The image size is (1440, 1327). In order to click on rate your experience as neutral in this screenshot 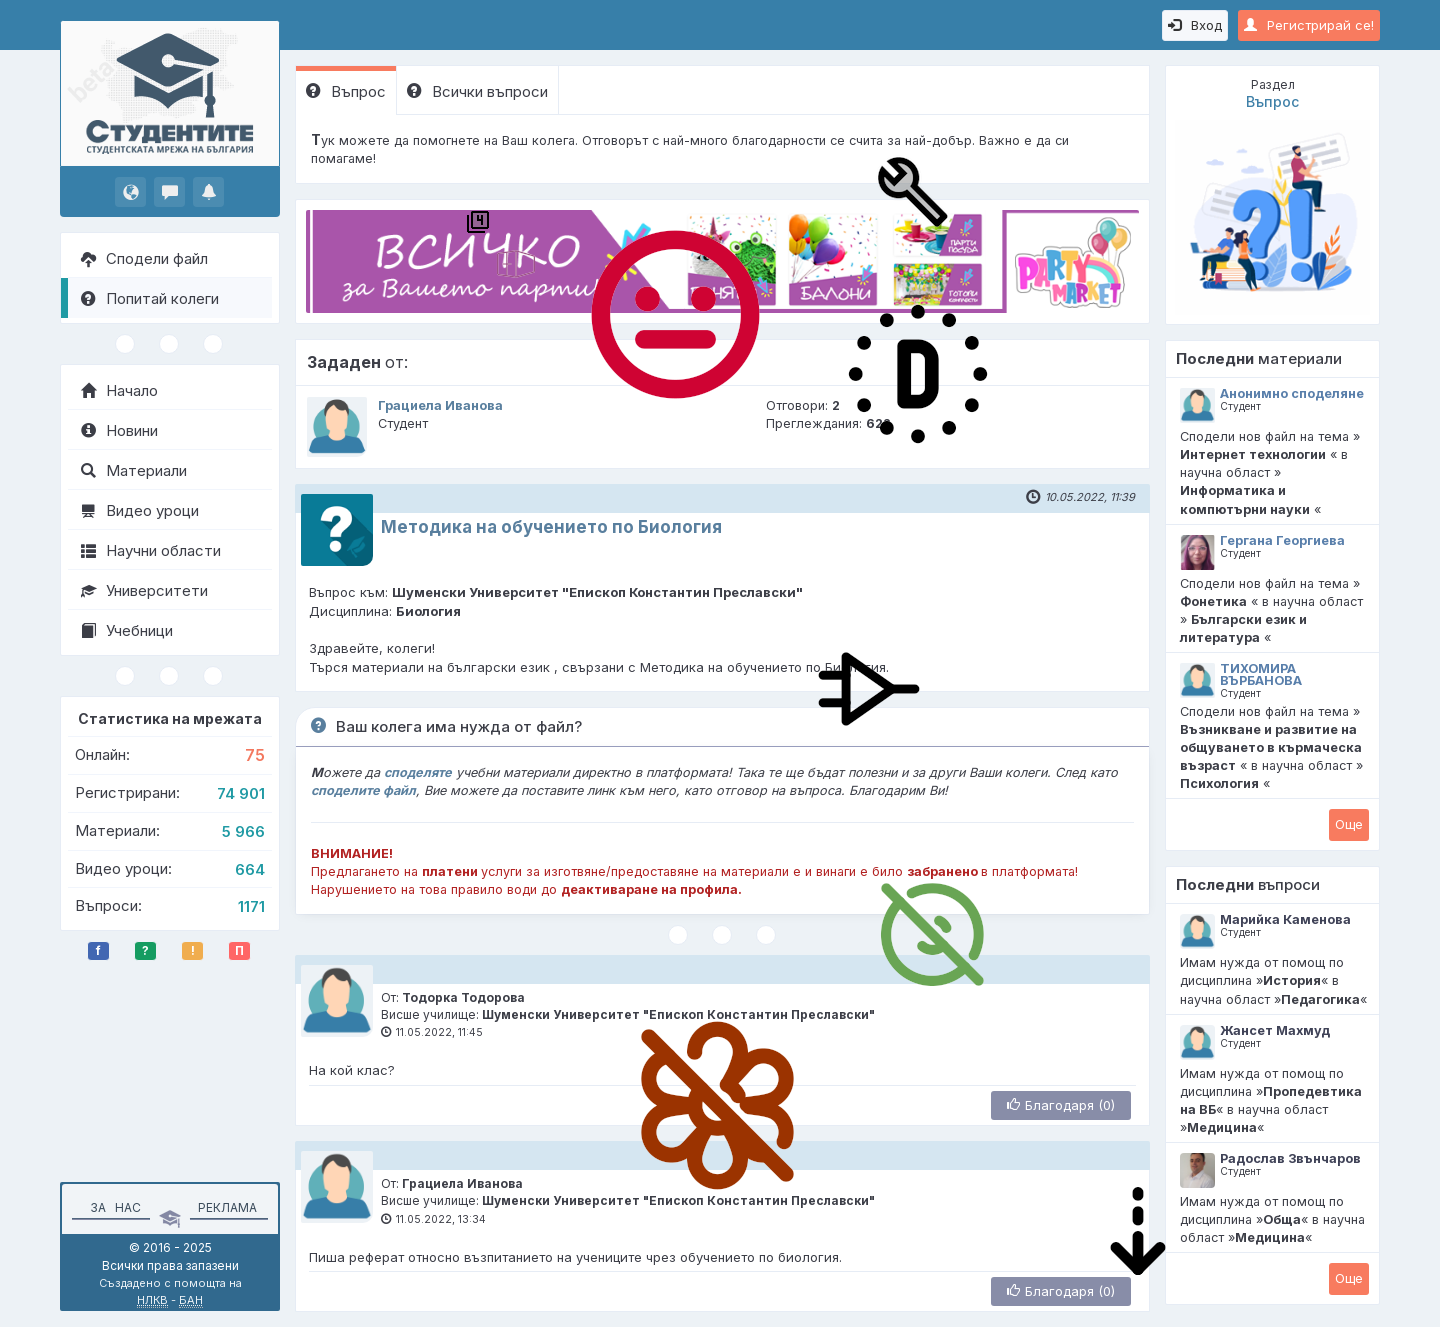, I will do `click(675, 314)`.